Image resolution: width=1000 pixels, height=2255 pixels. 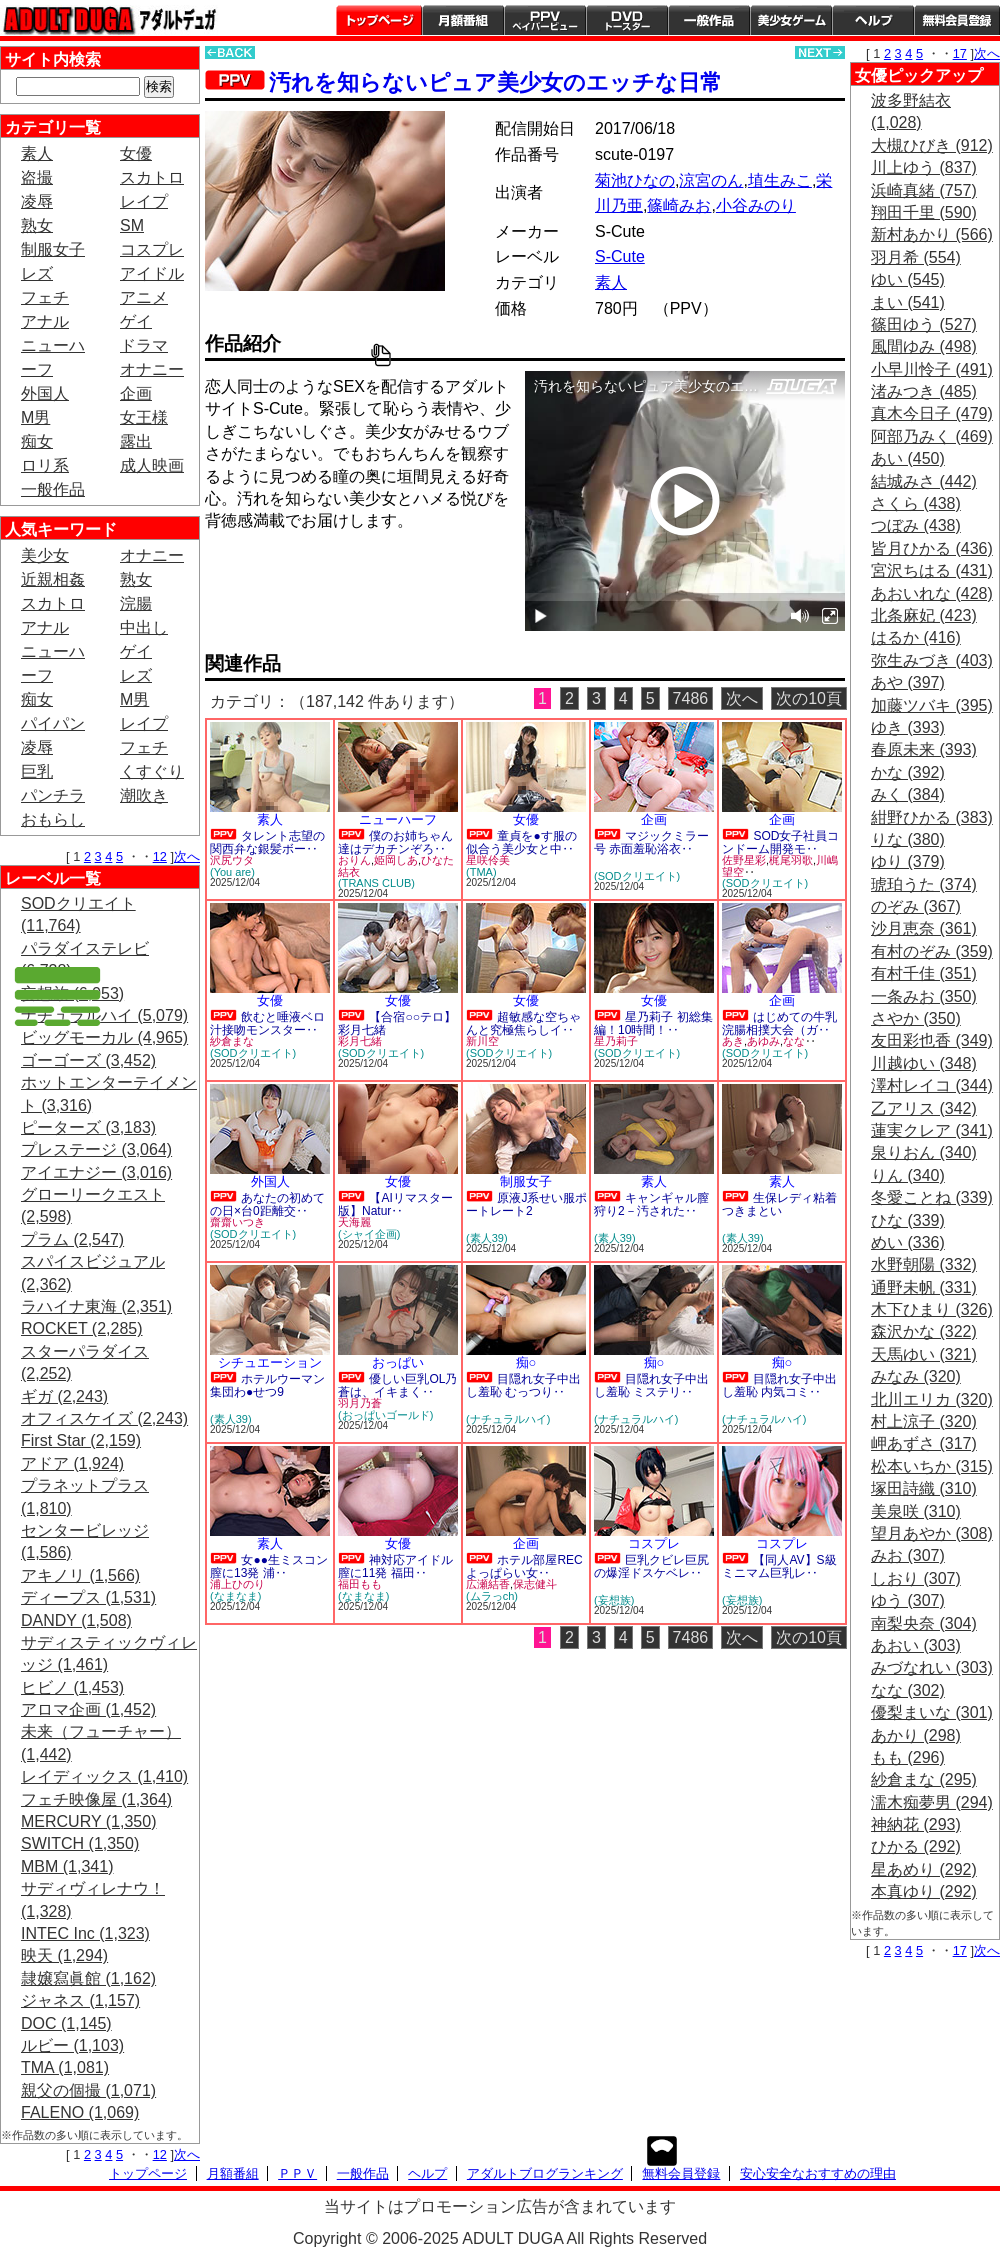 What do you see at coordinates (57, 996) in the screenshot?
I see `adjust gradient or color fill settings` at bounding box center [57, 996].